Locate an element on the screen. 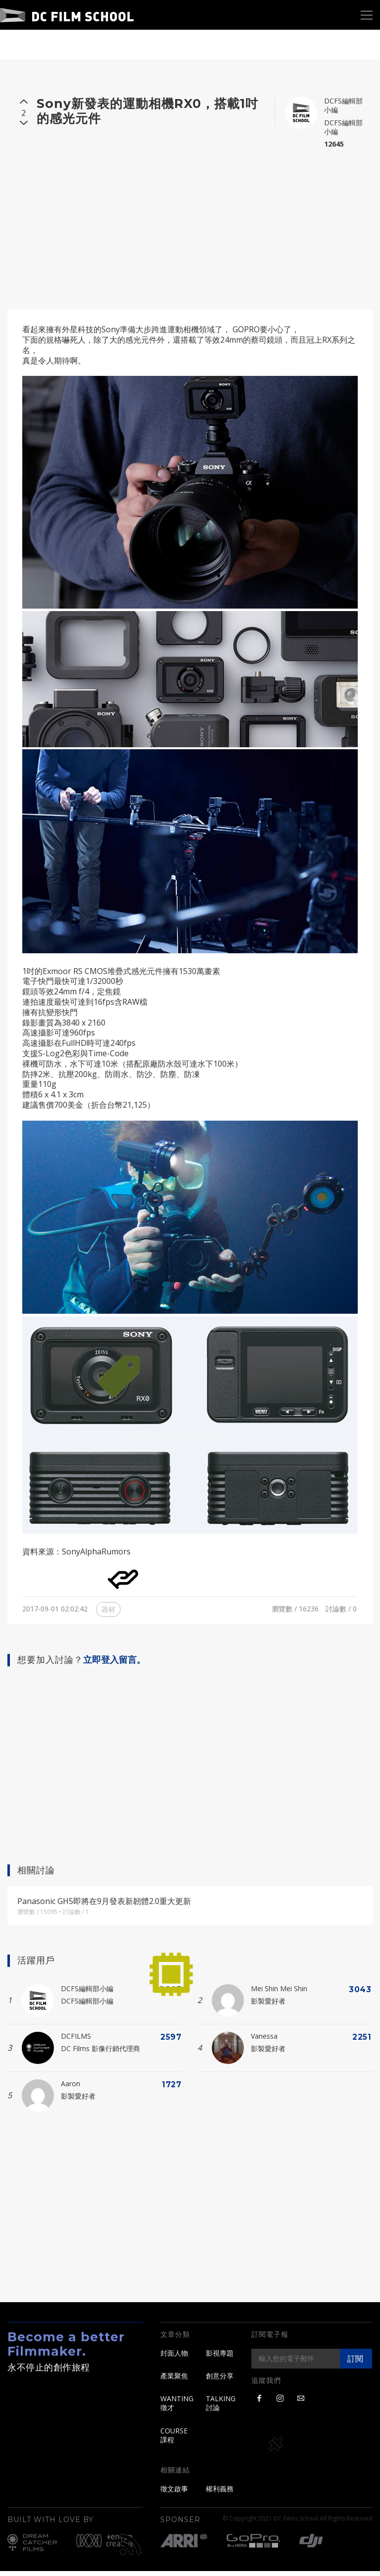 The image size is (380, 2576). access help or support options is located at coordinates (123, 1578).